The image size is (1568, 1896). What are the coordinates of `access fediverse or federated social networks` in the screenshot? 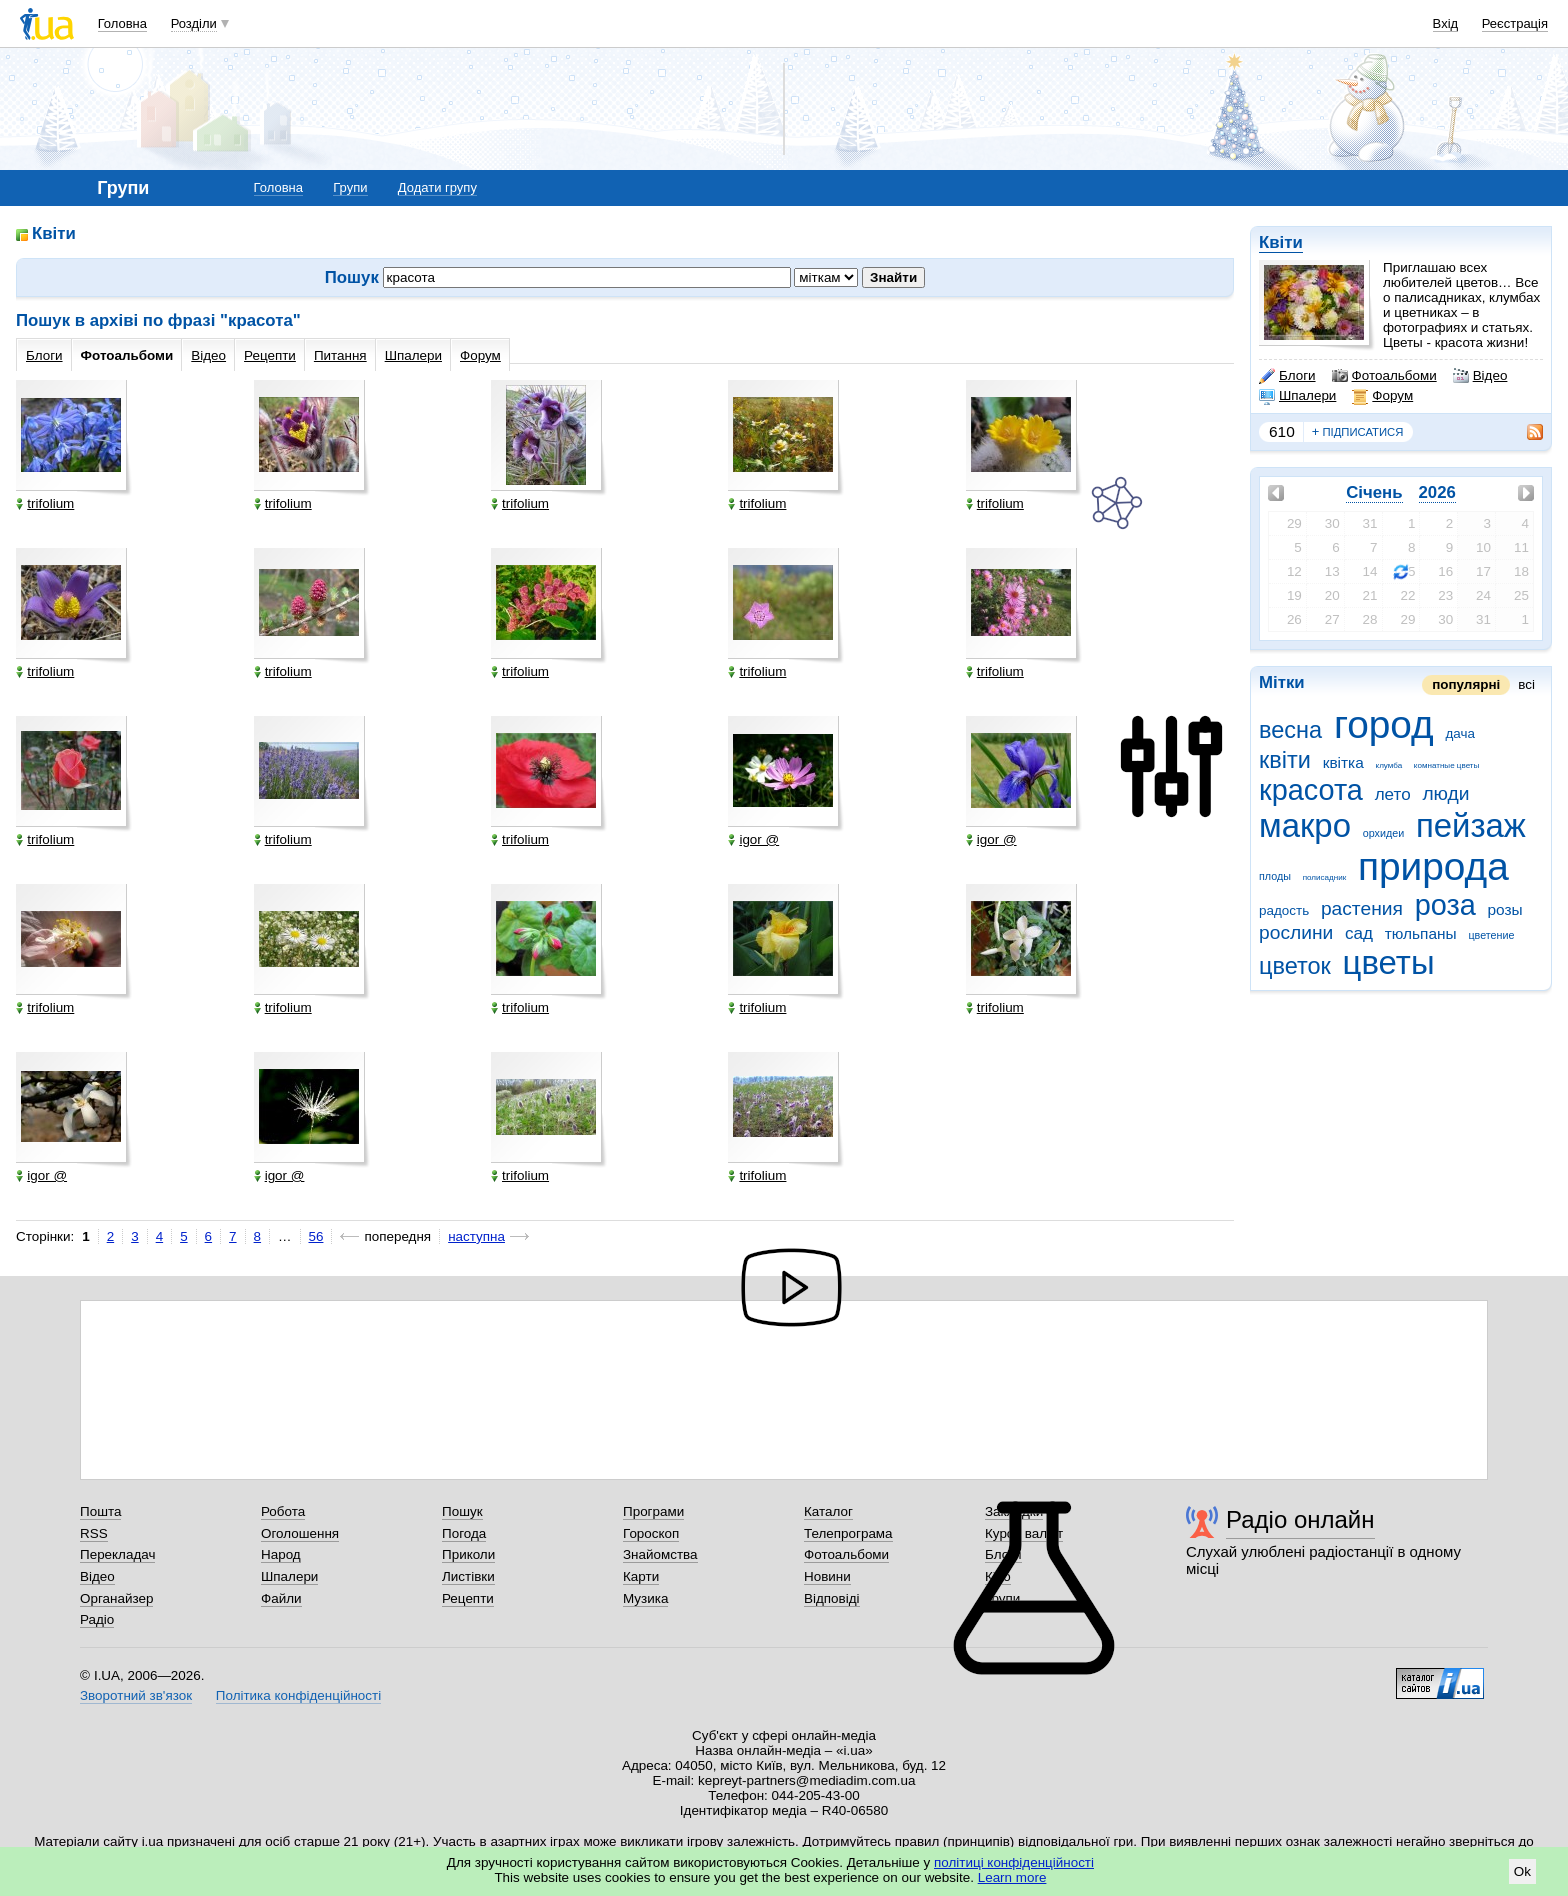 It's located at (1116, 503).